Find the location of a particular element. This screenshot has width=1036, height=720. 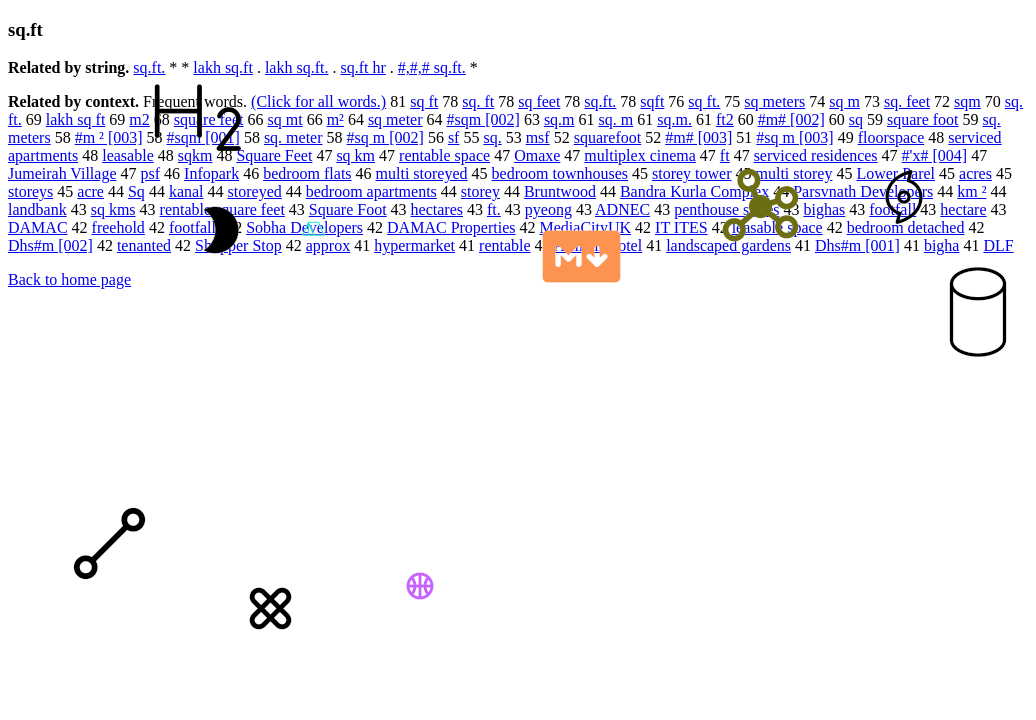

access first aid or medical help options is located at coordinates (270, 608).